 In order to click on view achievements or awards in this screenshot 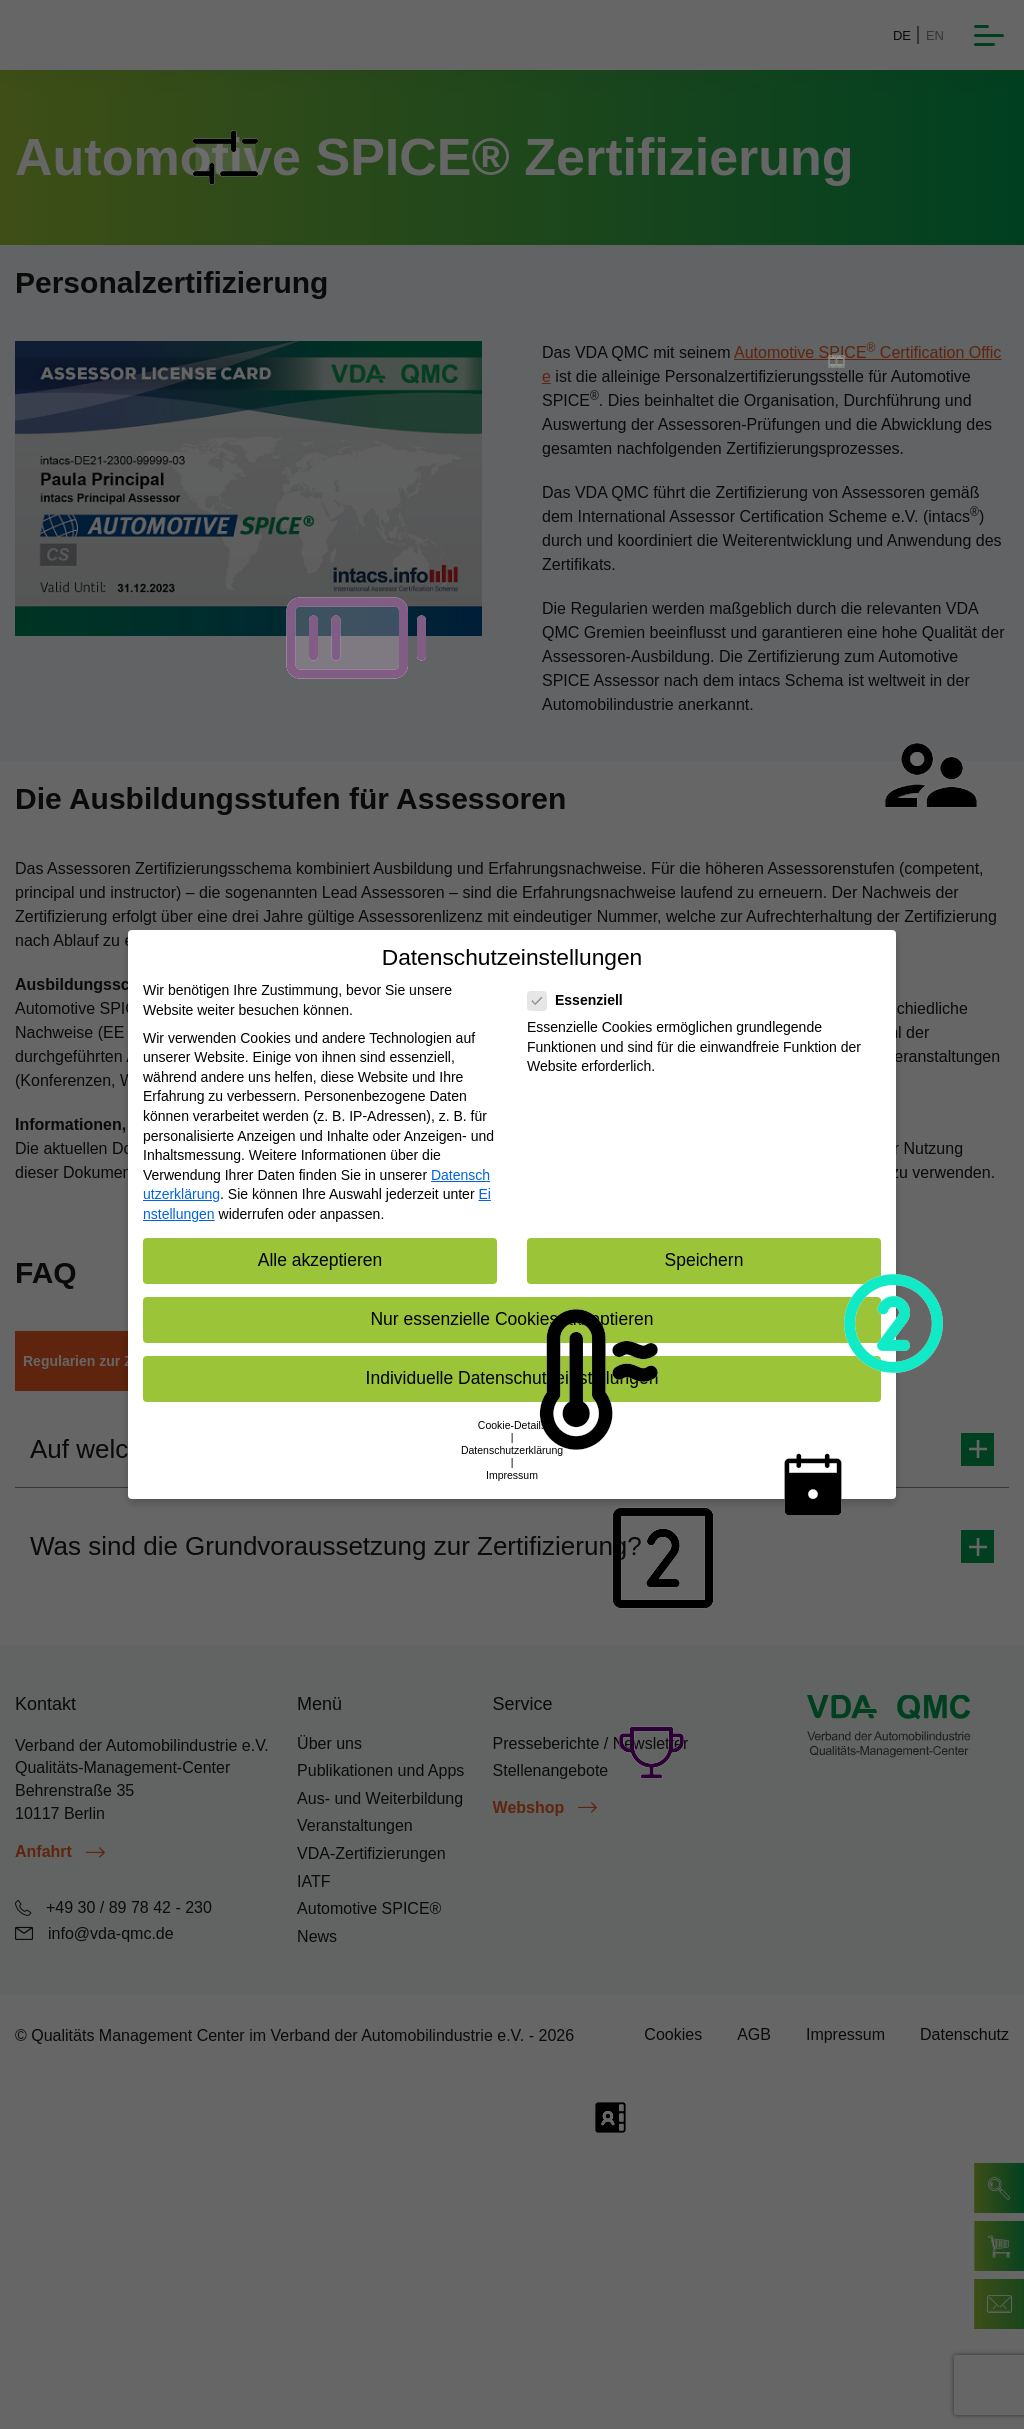, I will do `click(651, 1750)`.